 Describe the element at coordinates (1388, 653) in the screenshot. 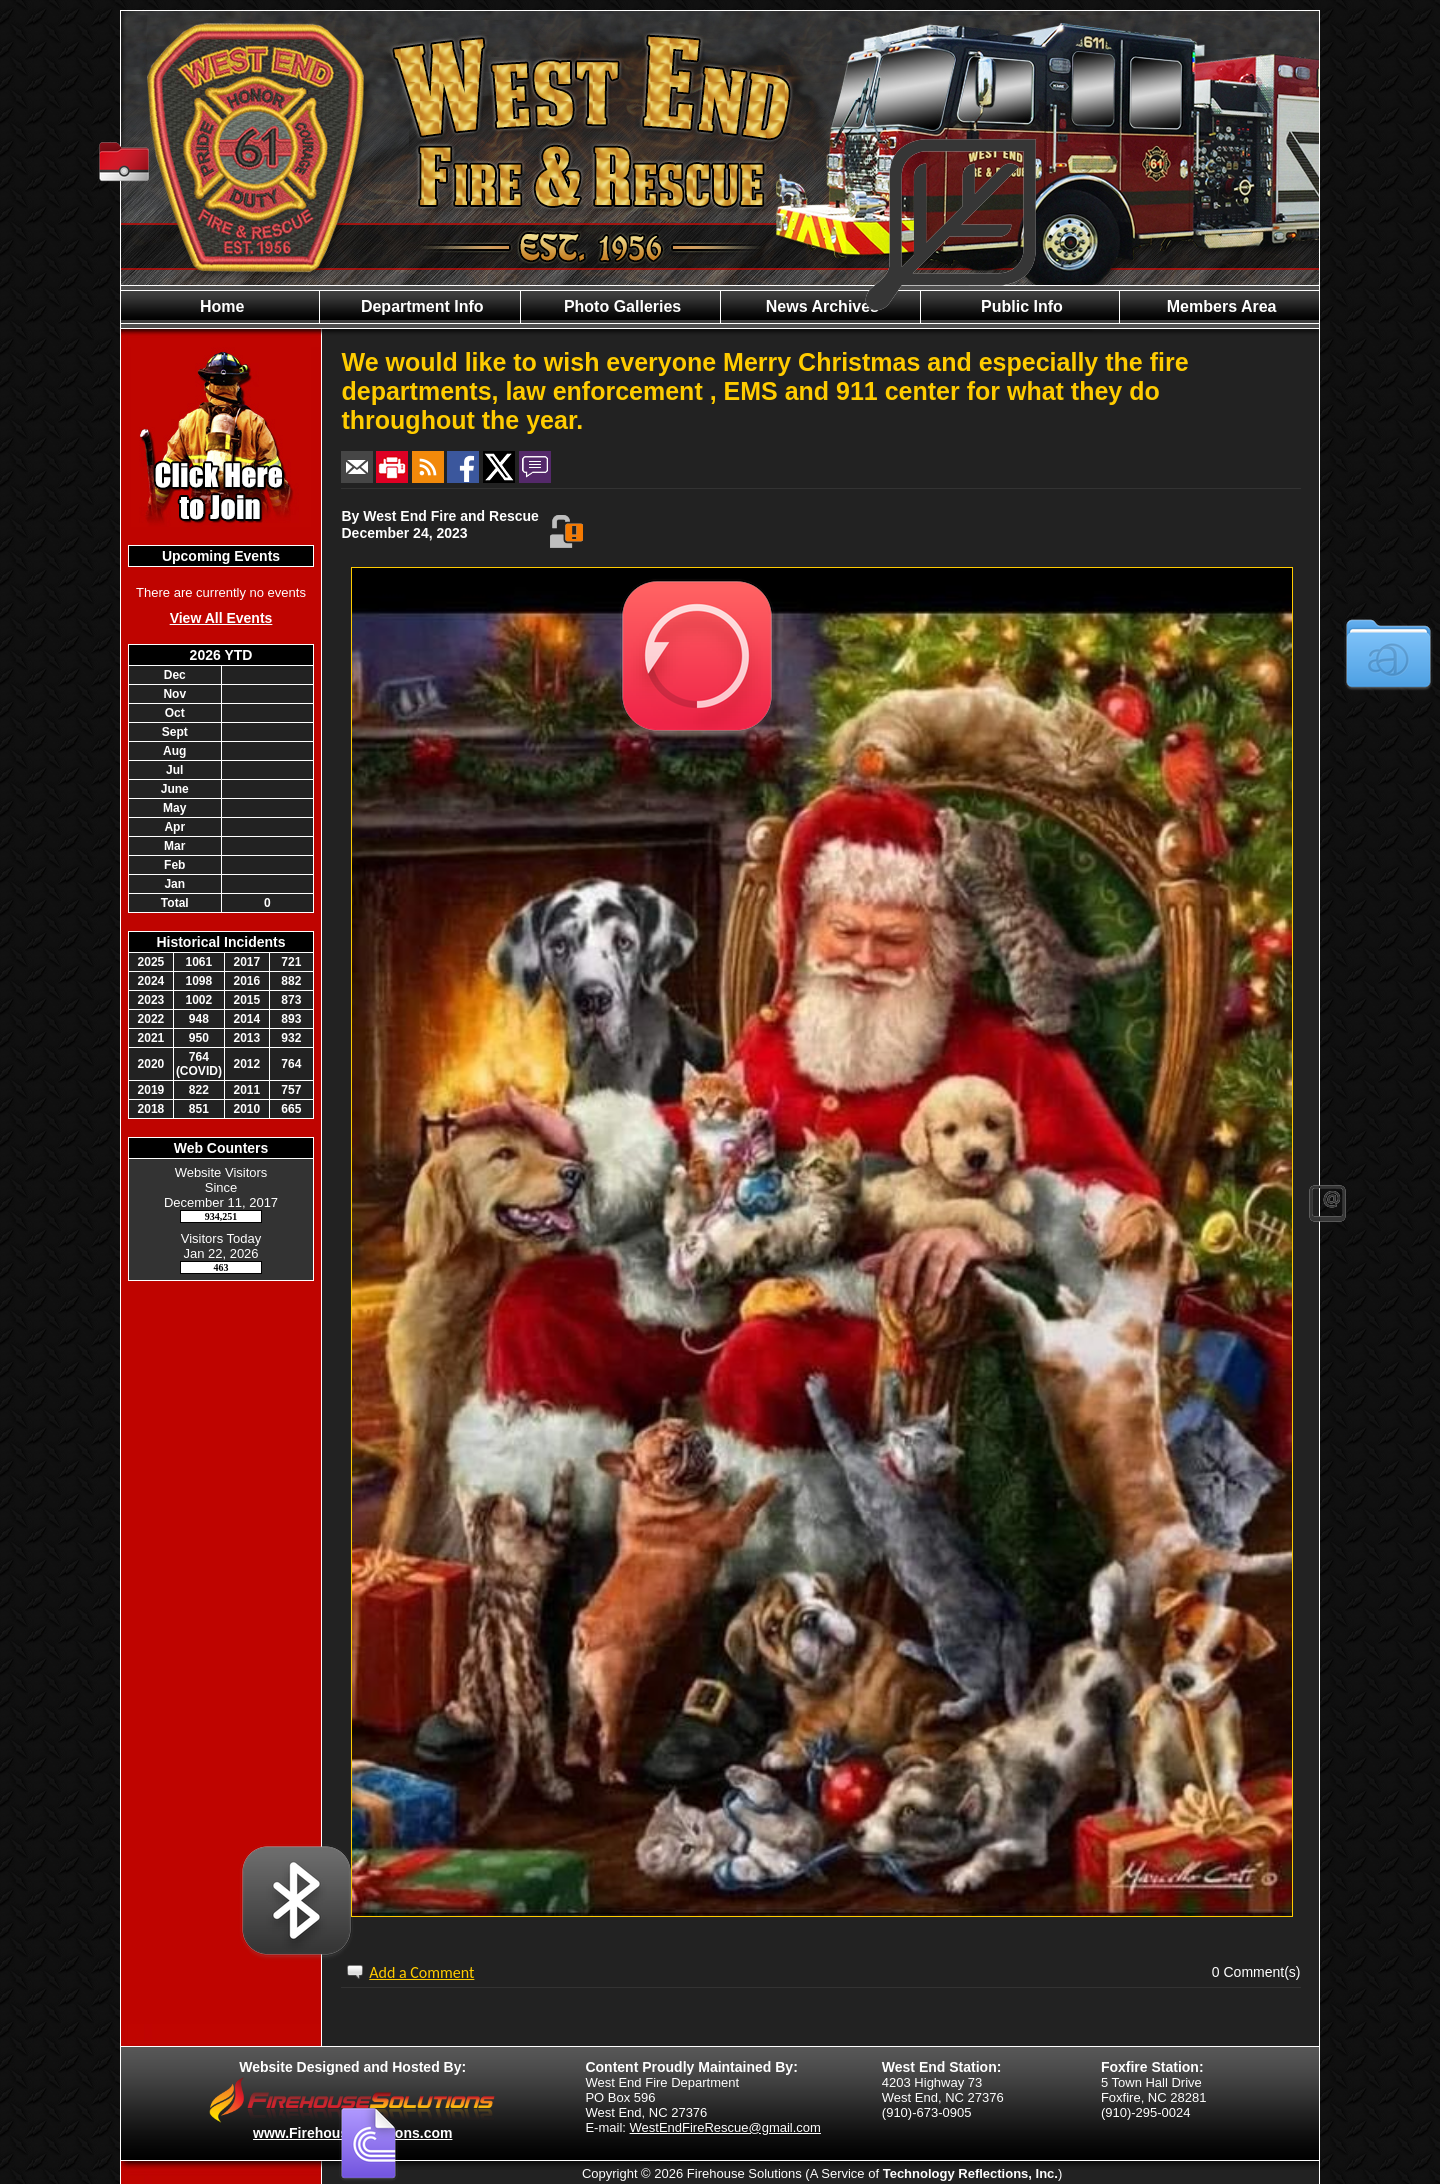

I see `open typos 2024 folder` at that location.